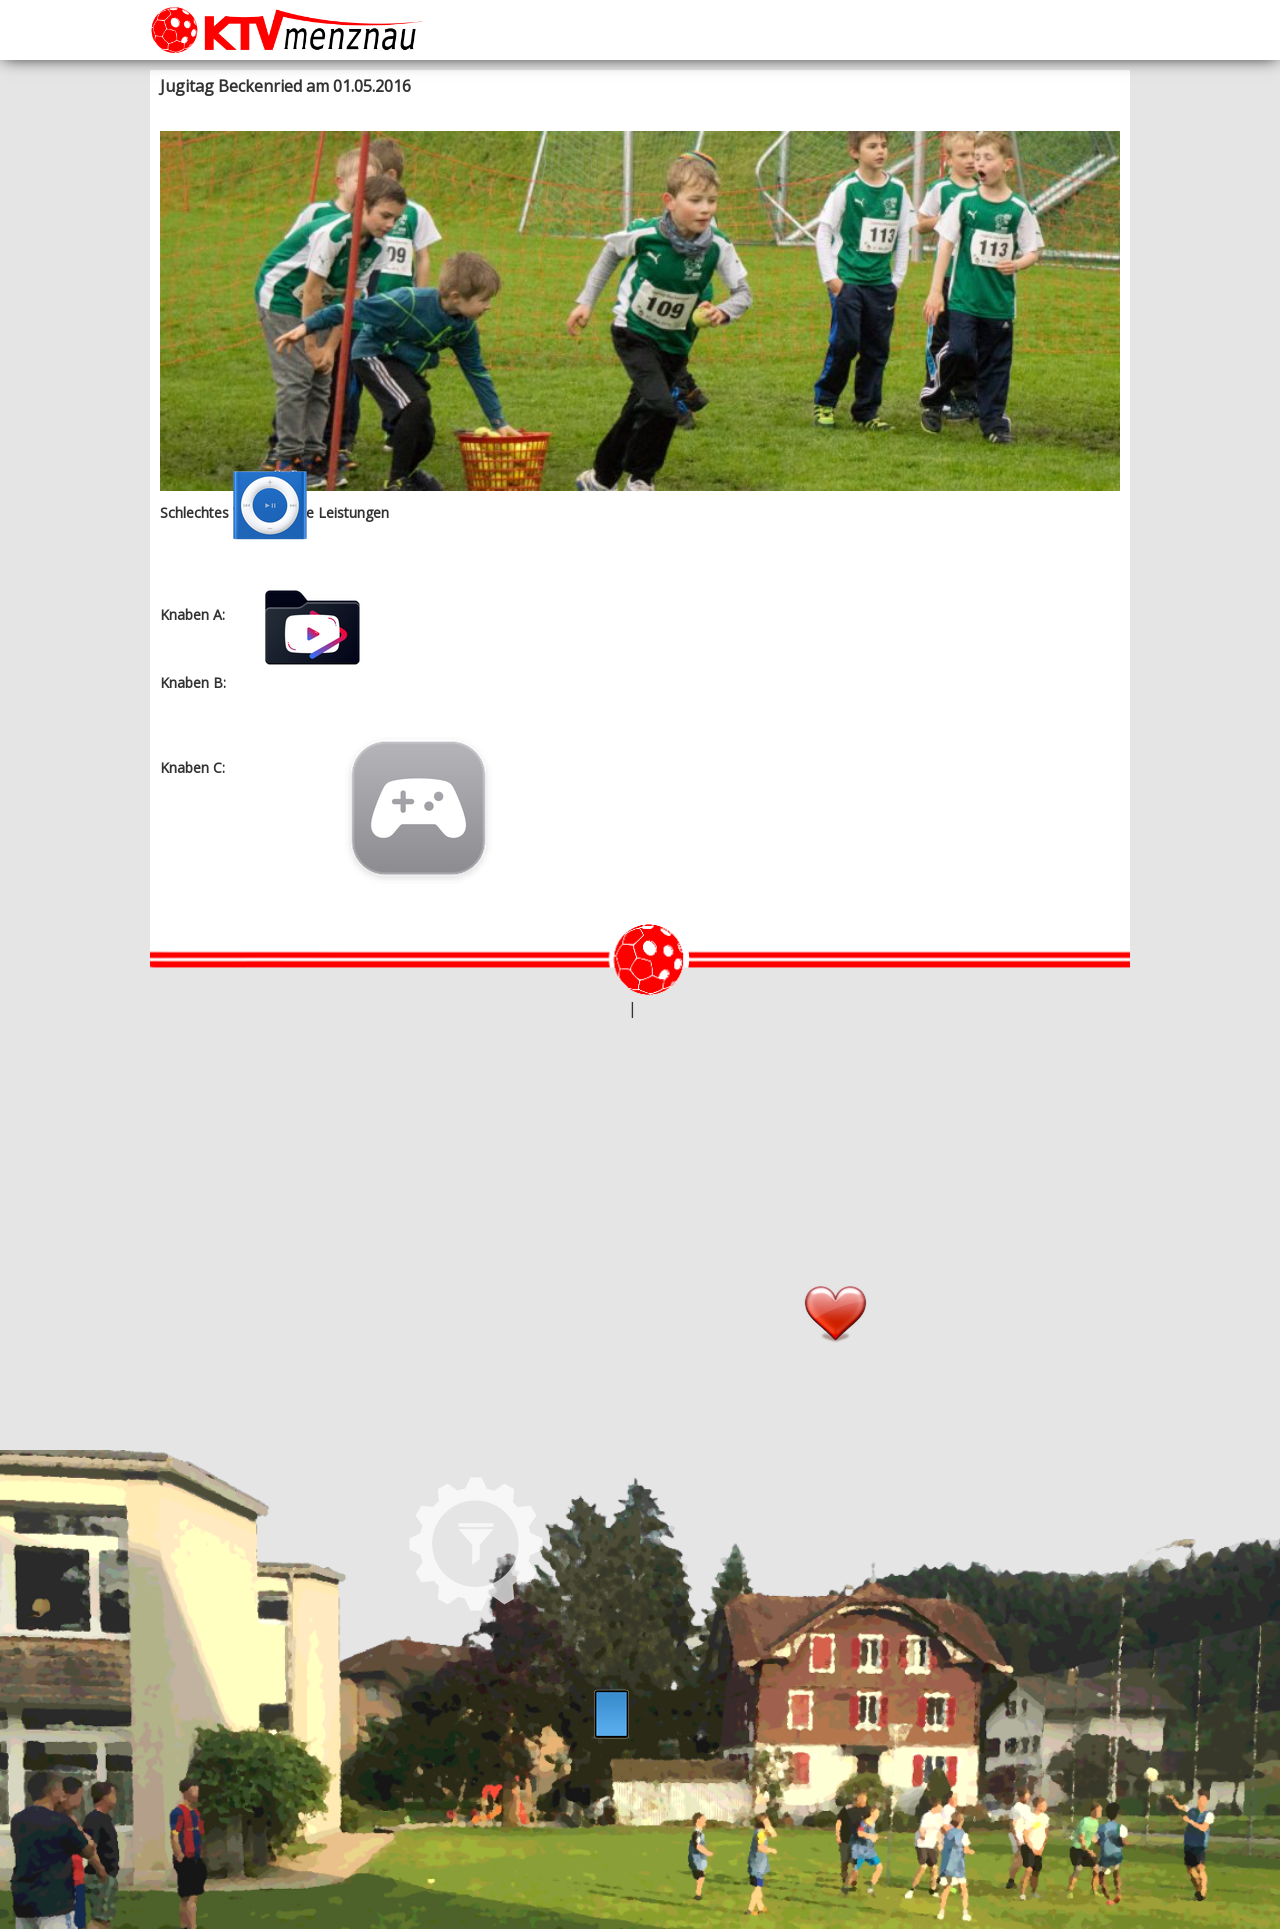 Image resolution: width=1280 pixels, height=1929 pixels. I want to click on access your favorites or bookmarked items, so click(835, 1309).